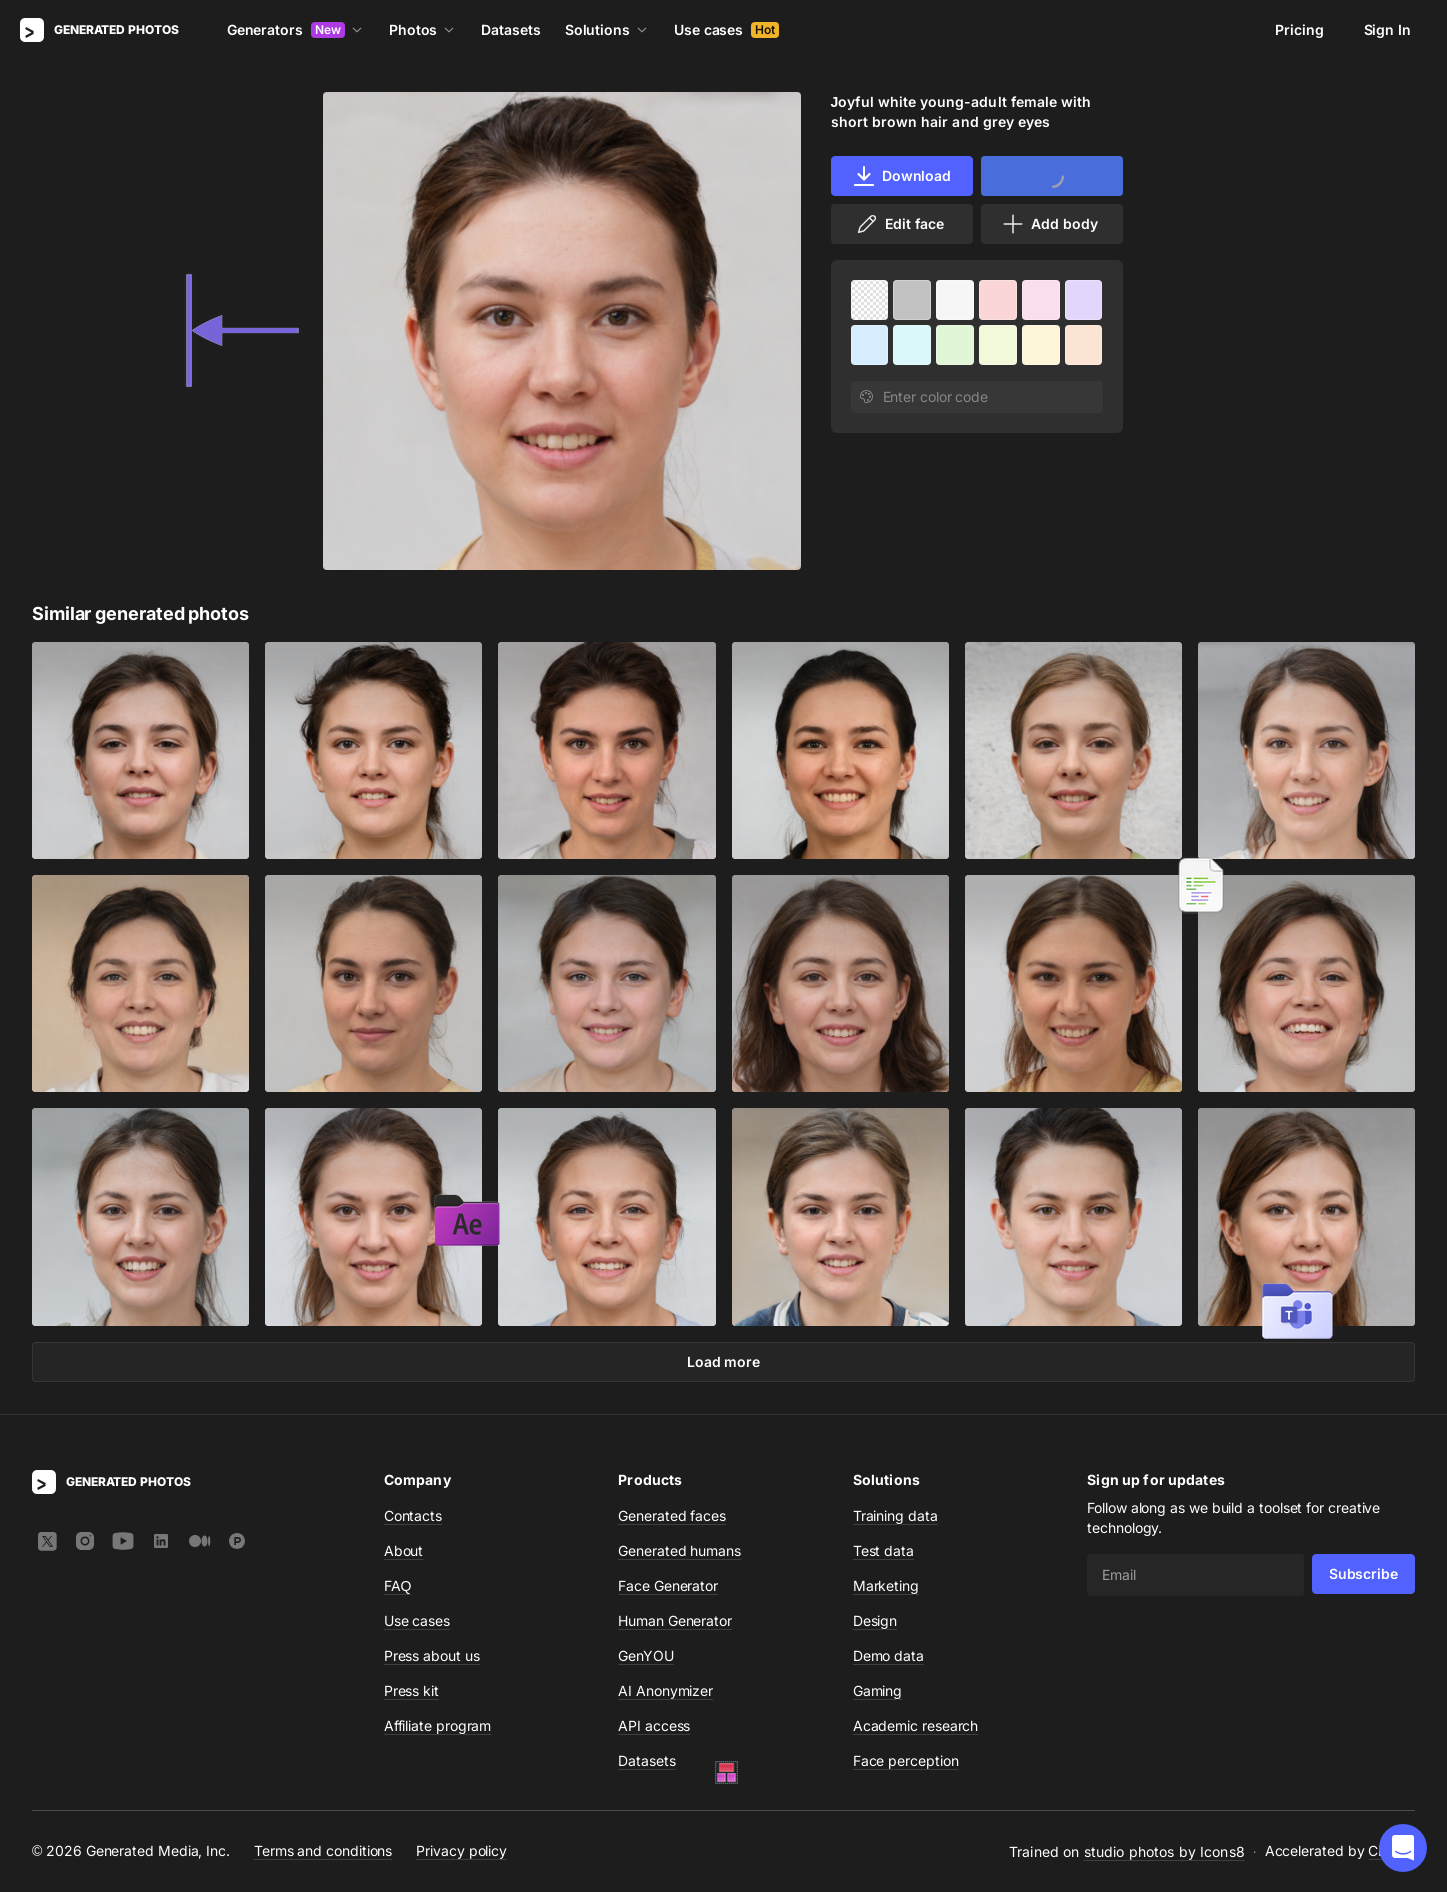  What do you see at coordinates (242, 330) in the screenshot?
I see `go to the first item in a list or sequence` at bounding box center [242, 330].